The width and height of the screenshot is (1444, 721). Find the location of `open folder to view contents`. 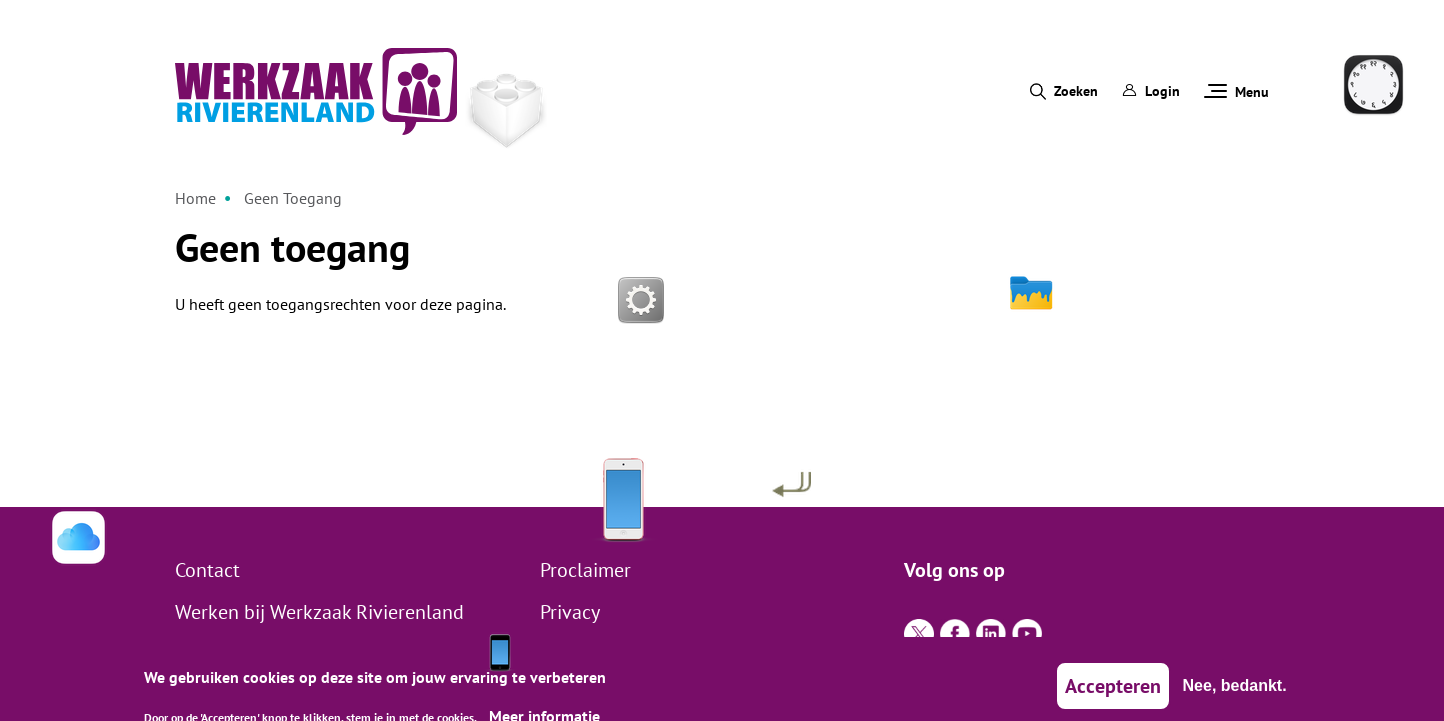

open folder to view contents is located at coordinates (1031, 294).